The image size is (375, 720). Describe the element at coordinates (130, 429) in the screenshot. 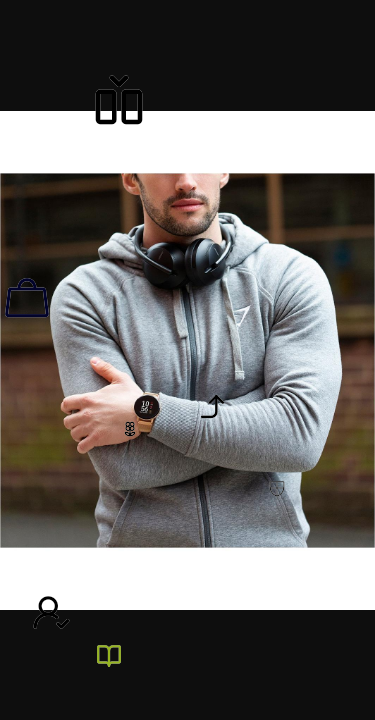

I see `access garden or plant care features` at that location.